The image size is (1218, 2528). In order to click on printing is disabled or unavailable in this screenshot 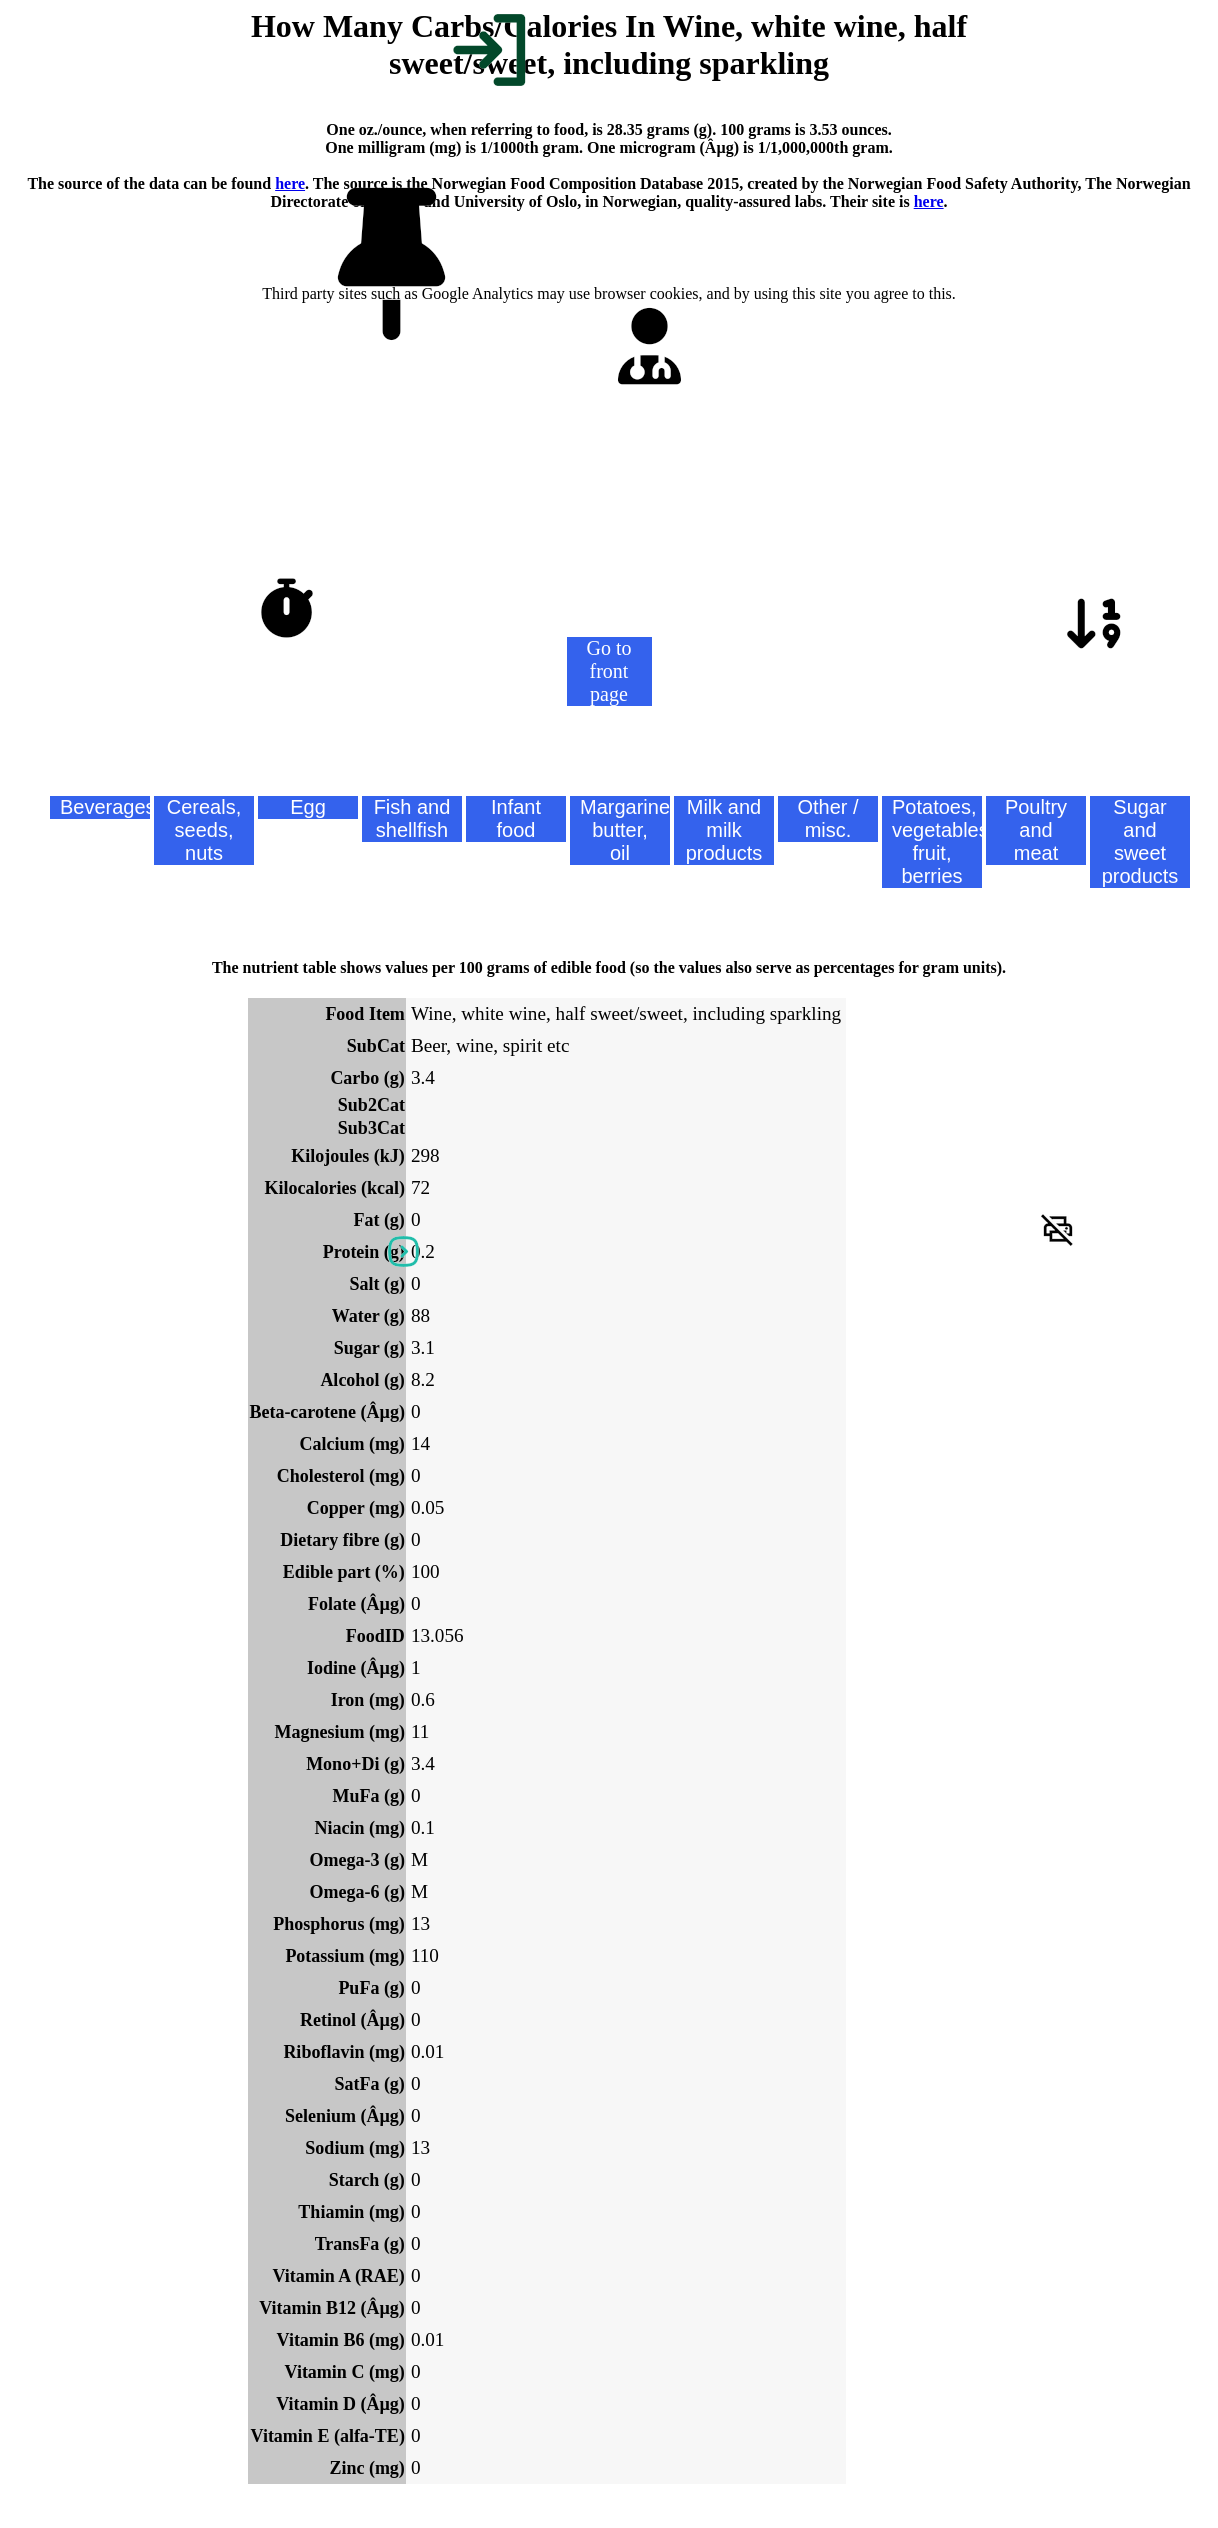, I will do `click(1058, 1229)`.